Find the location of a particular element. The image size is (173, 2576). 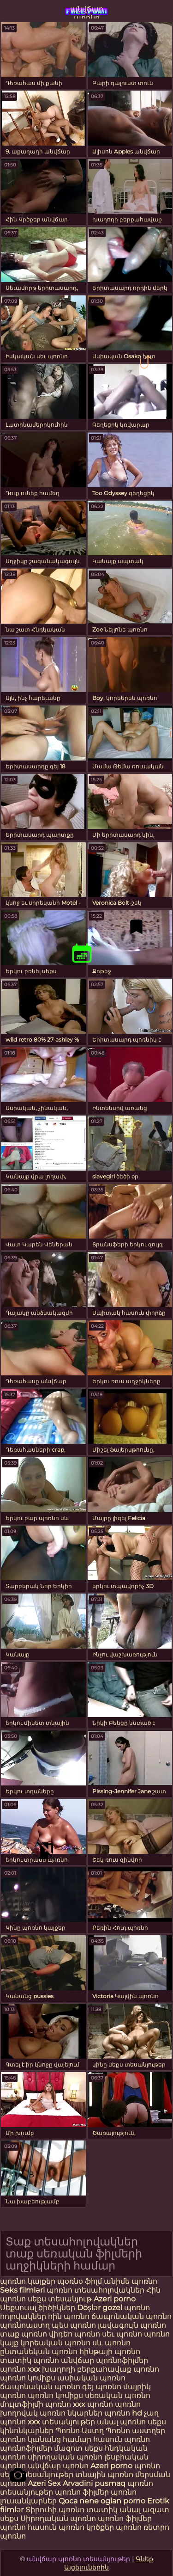

take a photo is located at coordinates (18, 2475).